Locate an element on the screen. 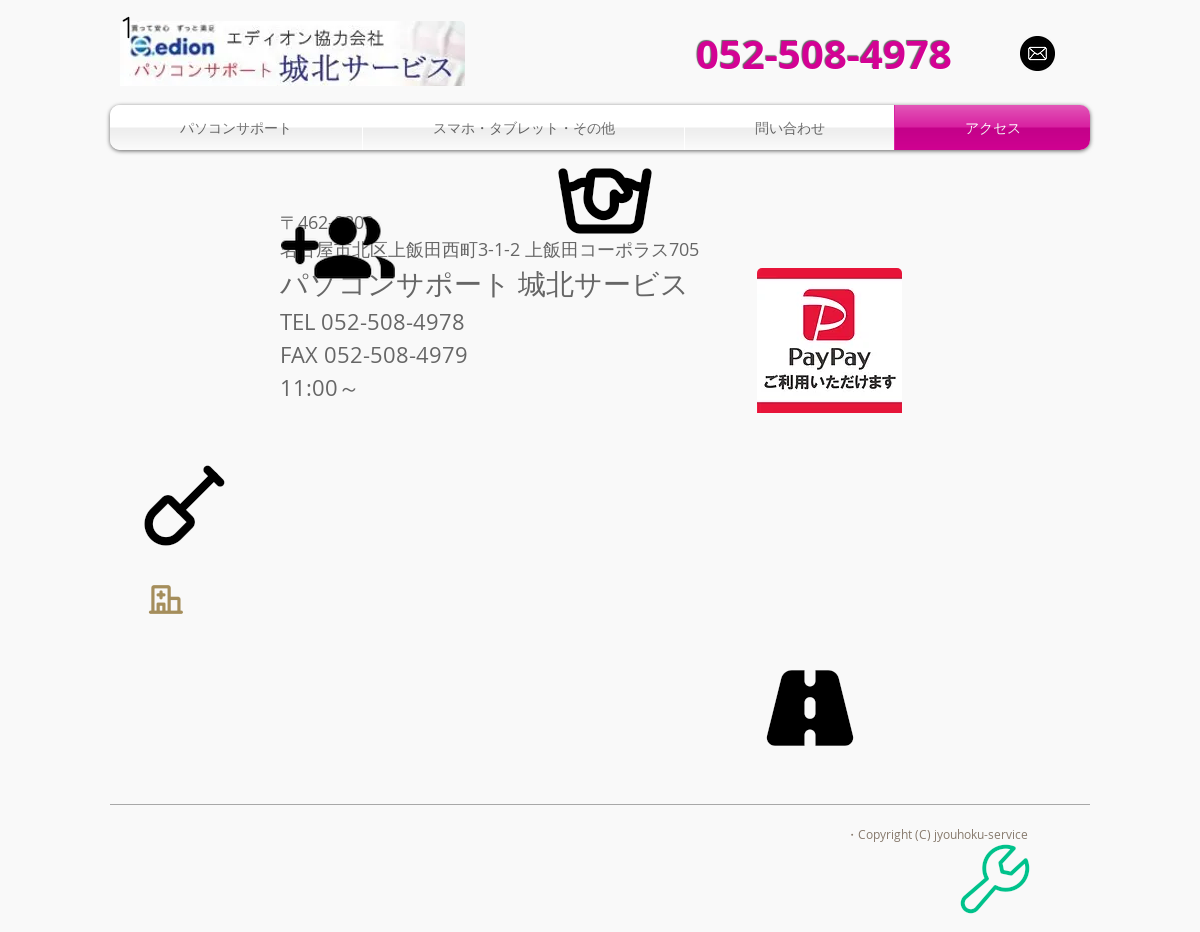 The image size is (1200, 932). add a new member to the group is located at coordinates (338, 250).